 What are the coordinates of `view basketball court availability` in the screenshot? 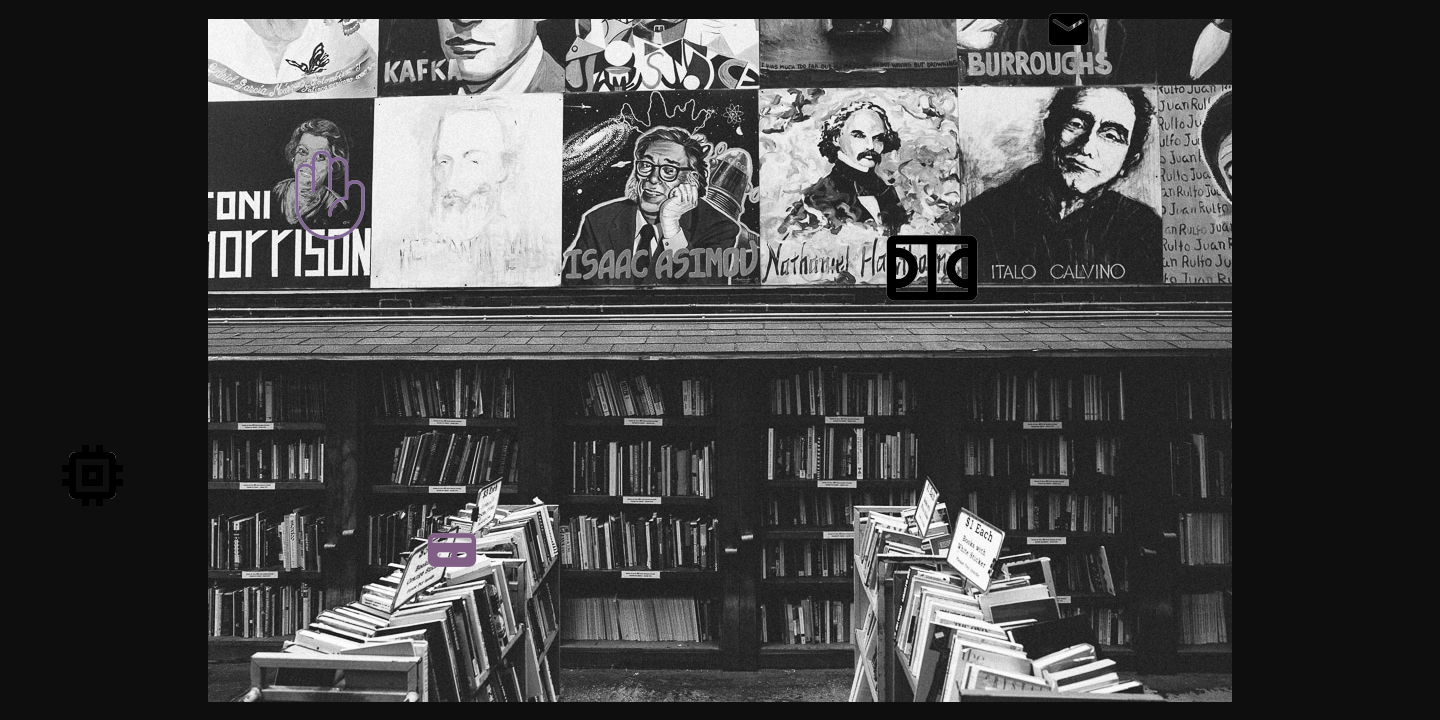 It's located at (932, 268).